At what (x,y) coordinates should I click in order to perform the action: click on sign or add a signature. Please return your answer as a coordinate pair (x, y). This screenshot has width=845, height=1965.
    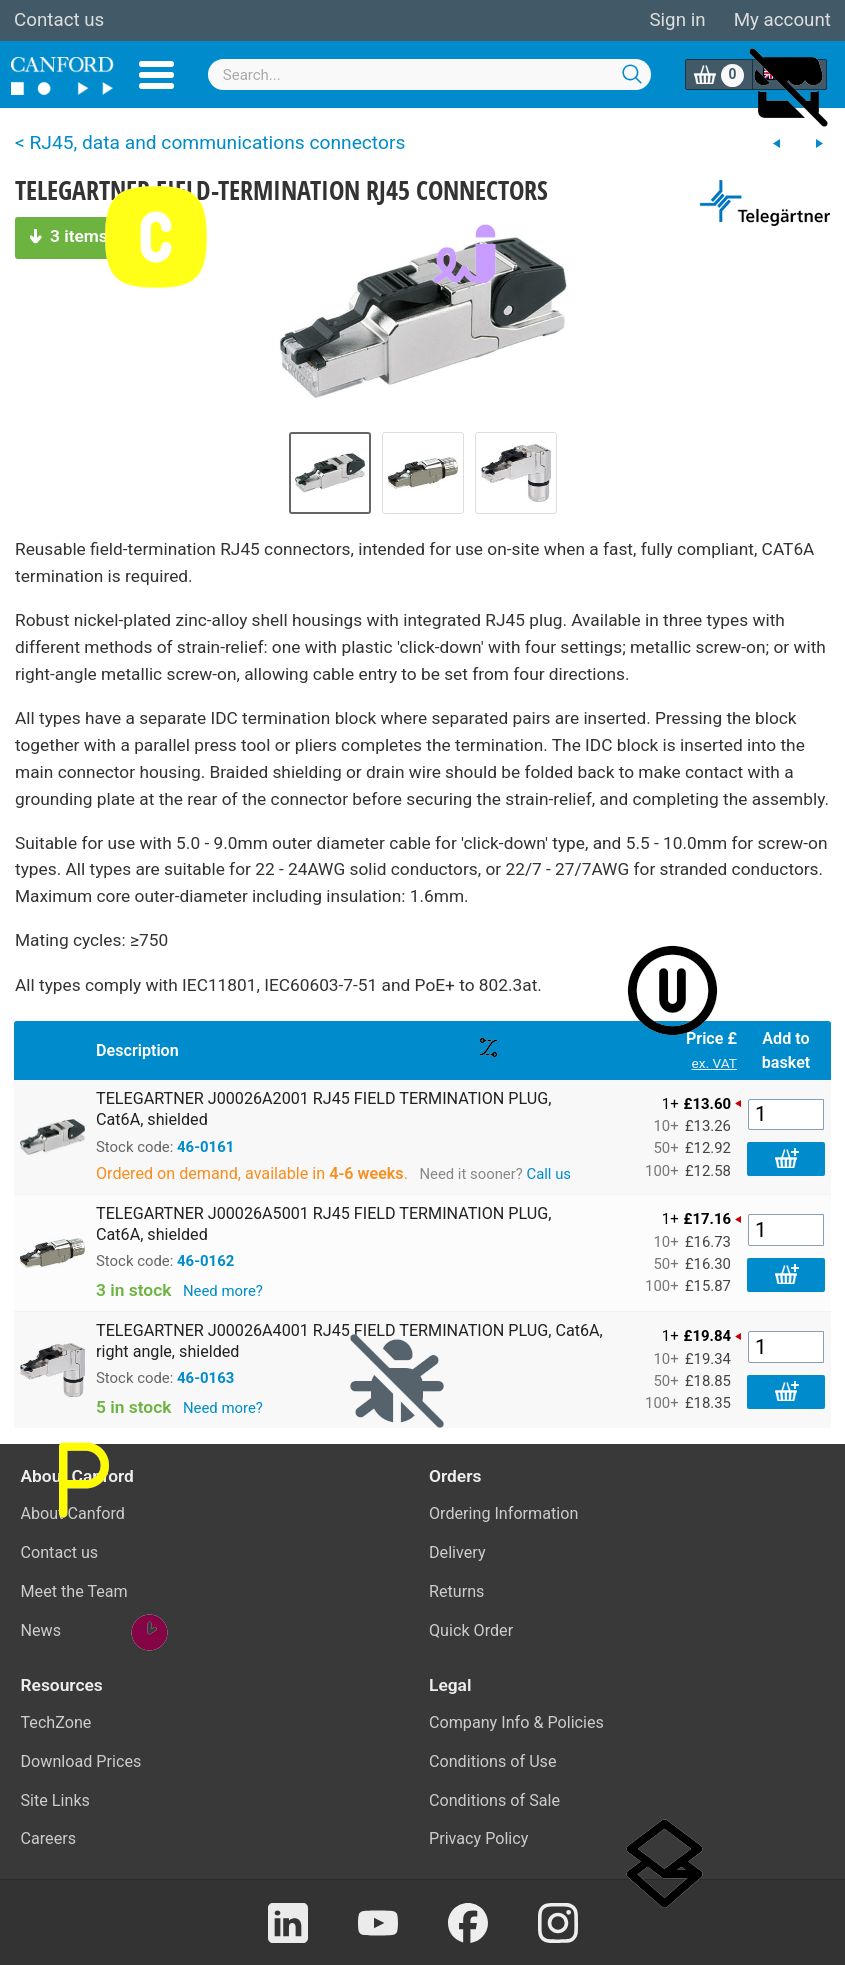
    Looking at the image, I should click on (466, 257).